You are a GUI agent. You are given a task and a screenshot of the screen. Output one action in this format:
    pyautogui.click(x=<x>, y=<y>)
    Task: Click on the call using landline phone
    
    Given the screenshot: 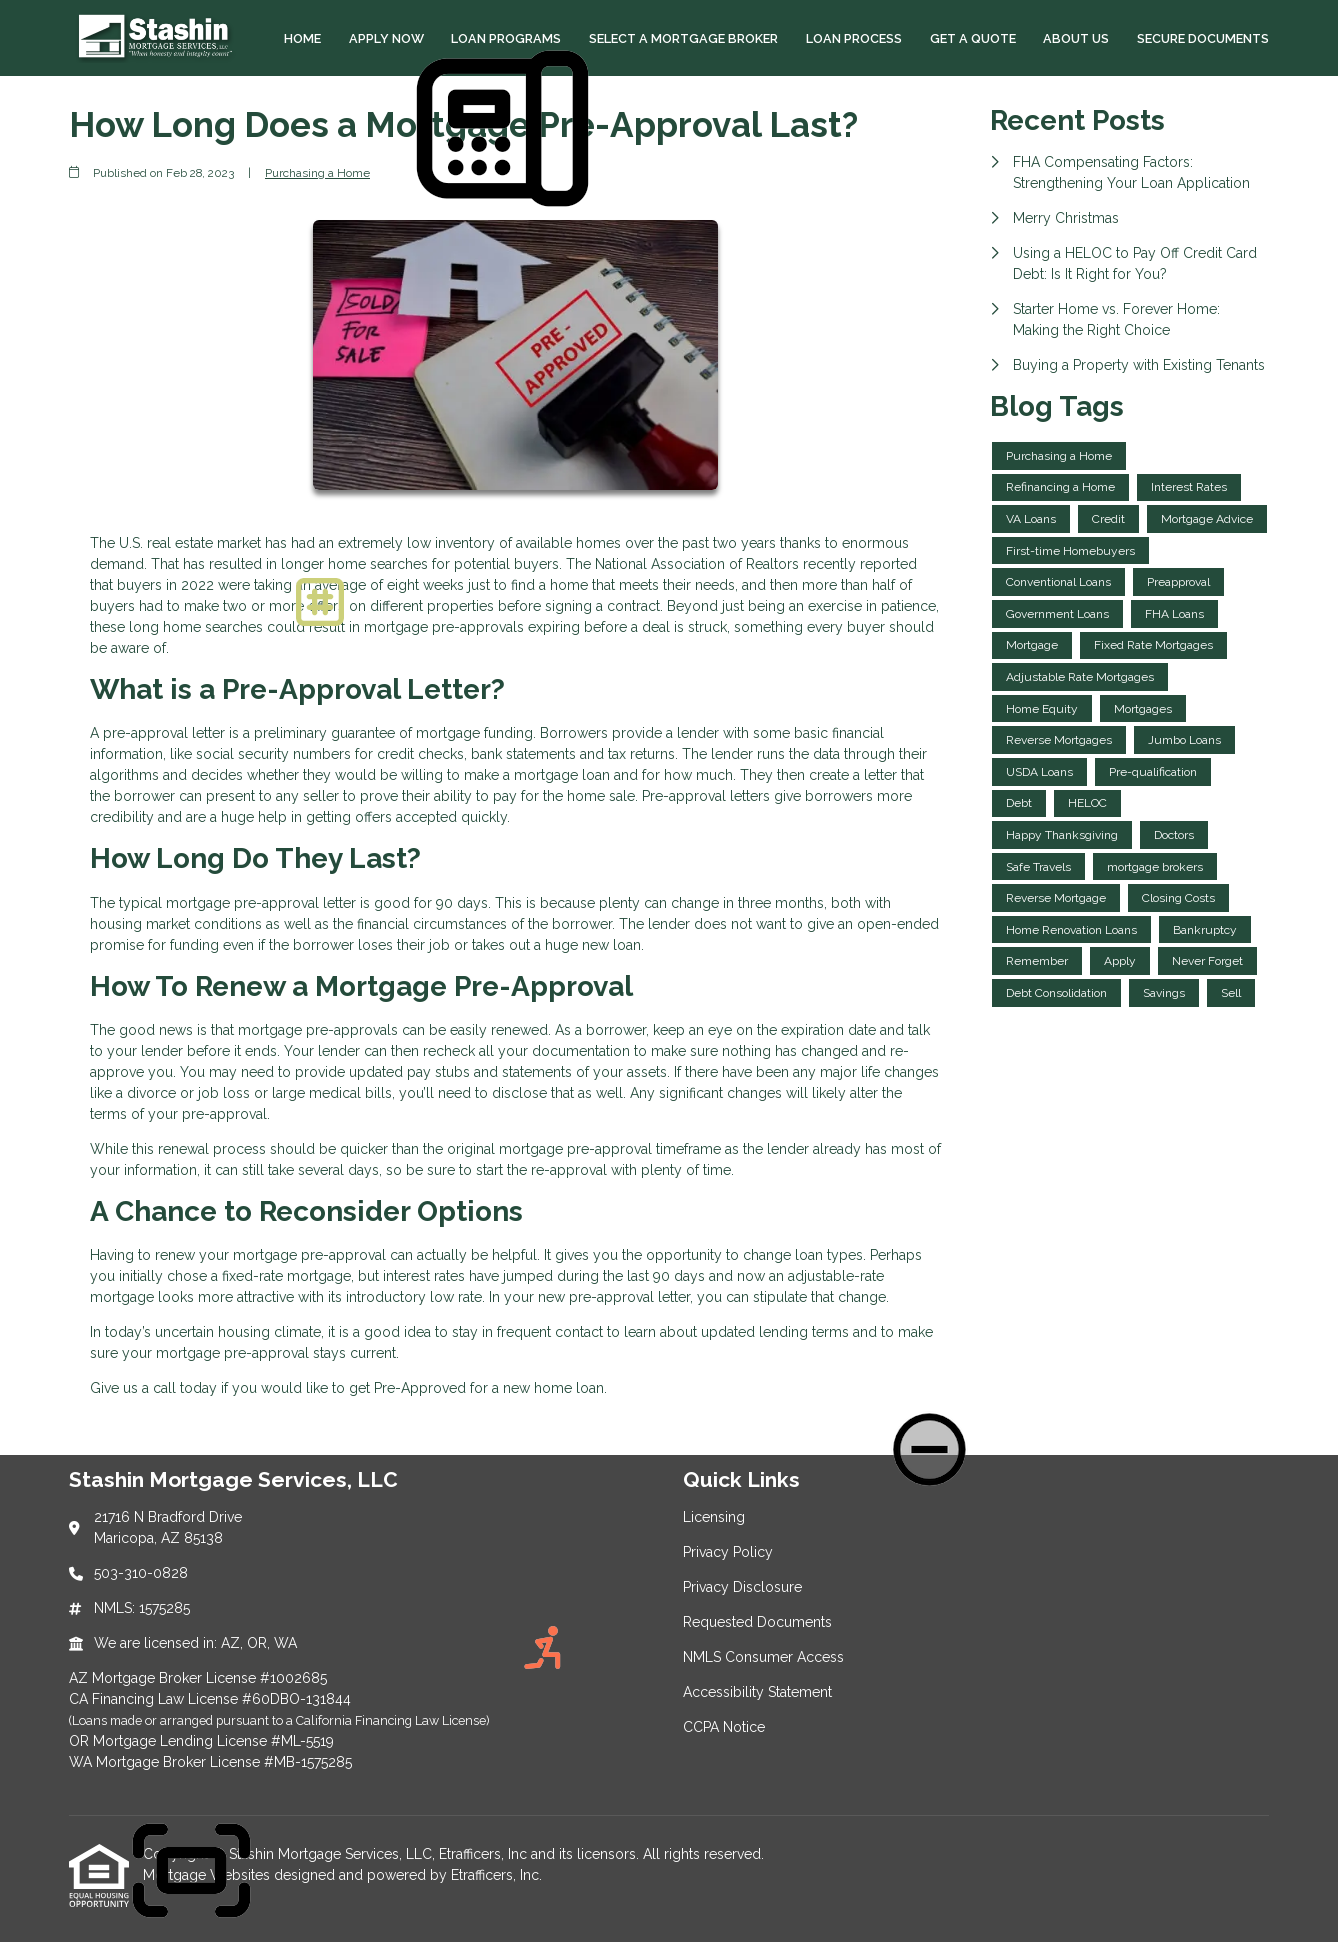 What is the action you would take?
    pyautogui.click(x=502, y=128)
    